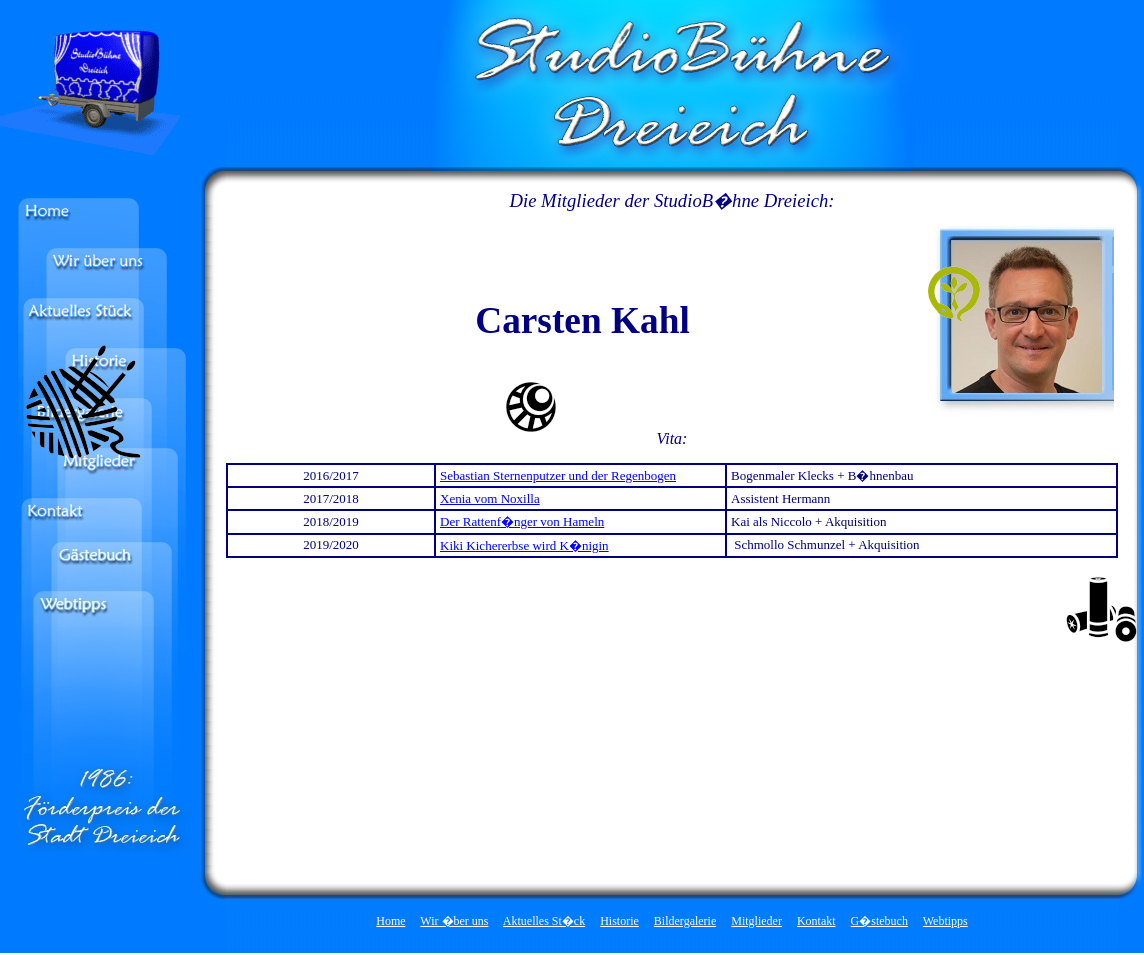 Image resolution: width=1144 pixels, height=955 pixels. Describe the element at coordinates (84, 401) in the screenshot. I see `yarn or wool crafting material indicator` at that location.